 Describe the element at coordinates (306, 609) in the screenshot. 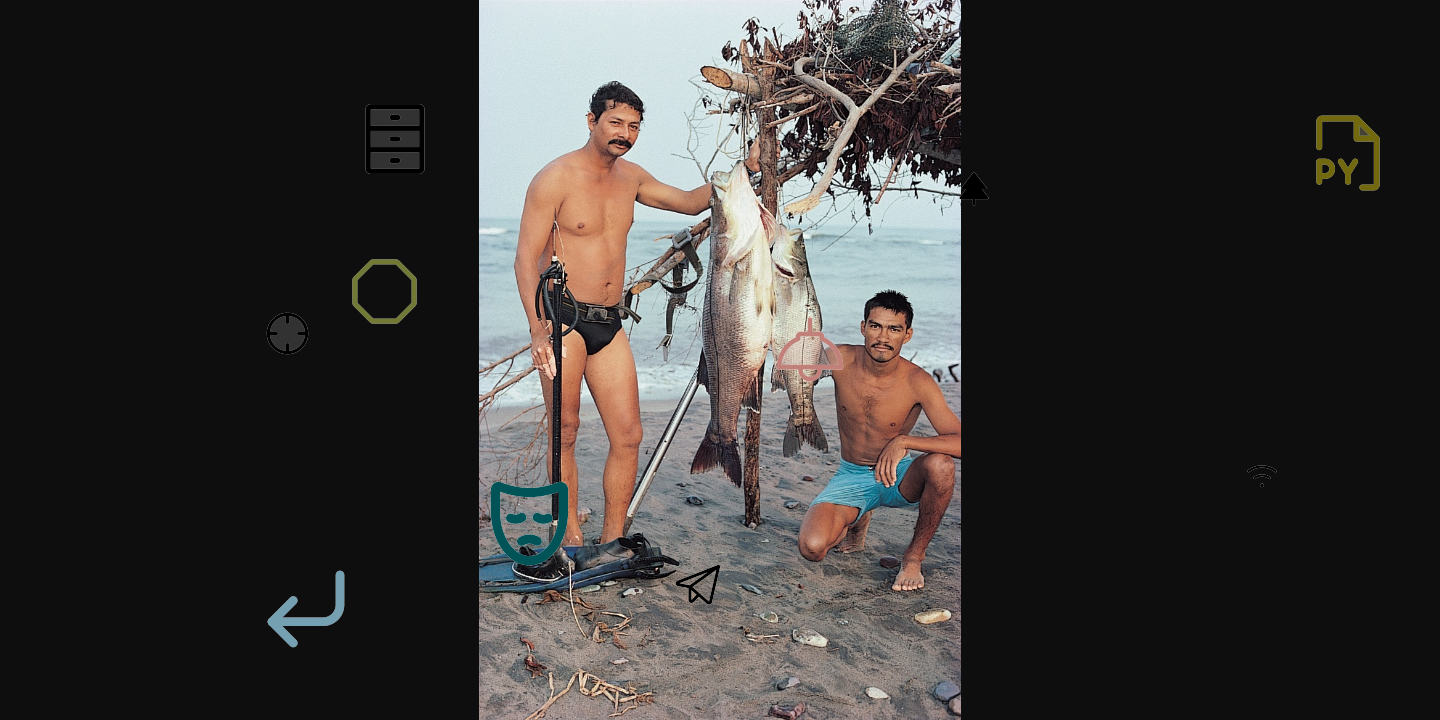

I see `return or enter key` at that location.